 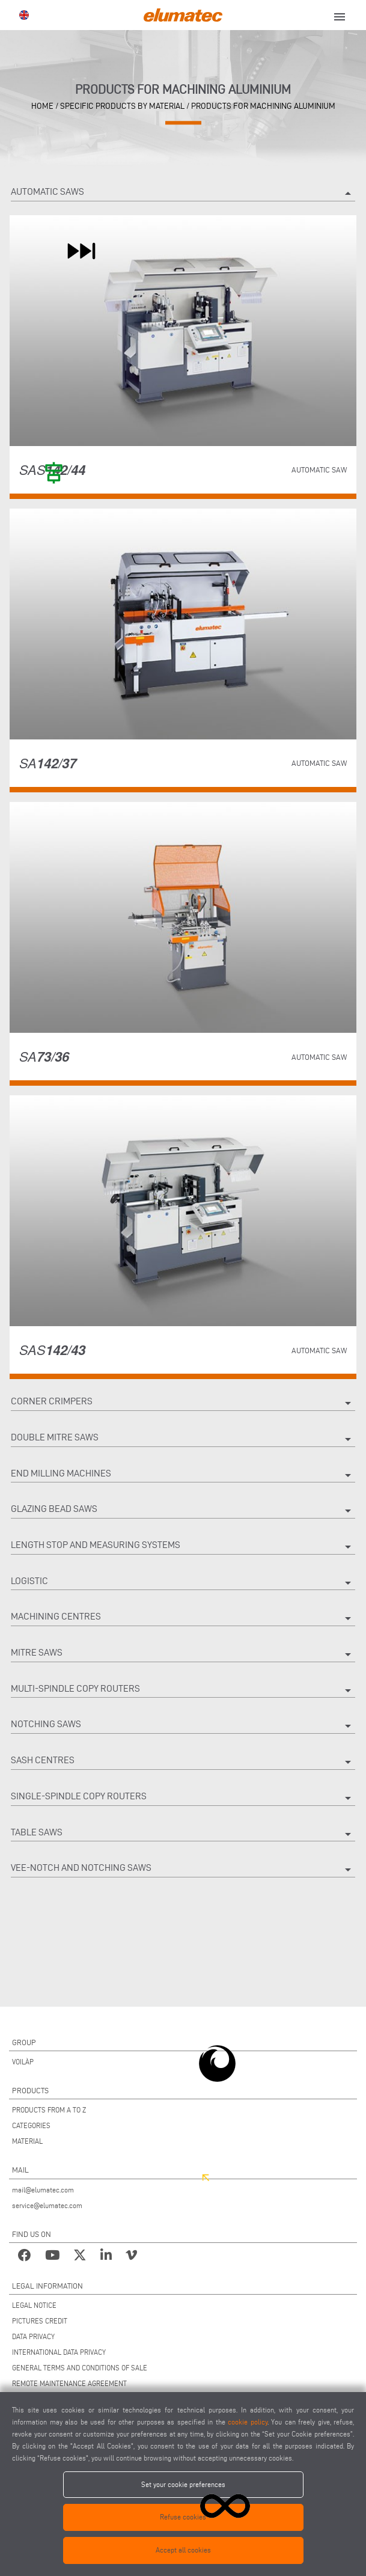 What do you see at coordinates (217, 2063) in the screenshot?
I see `open Mozilla Firefox browser` at bounding box center [217, 2063].